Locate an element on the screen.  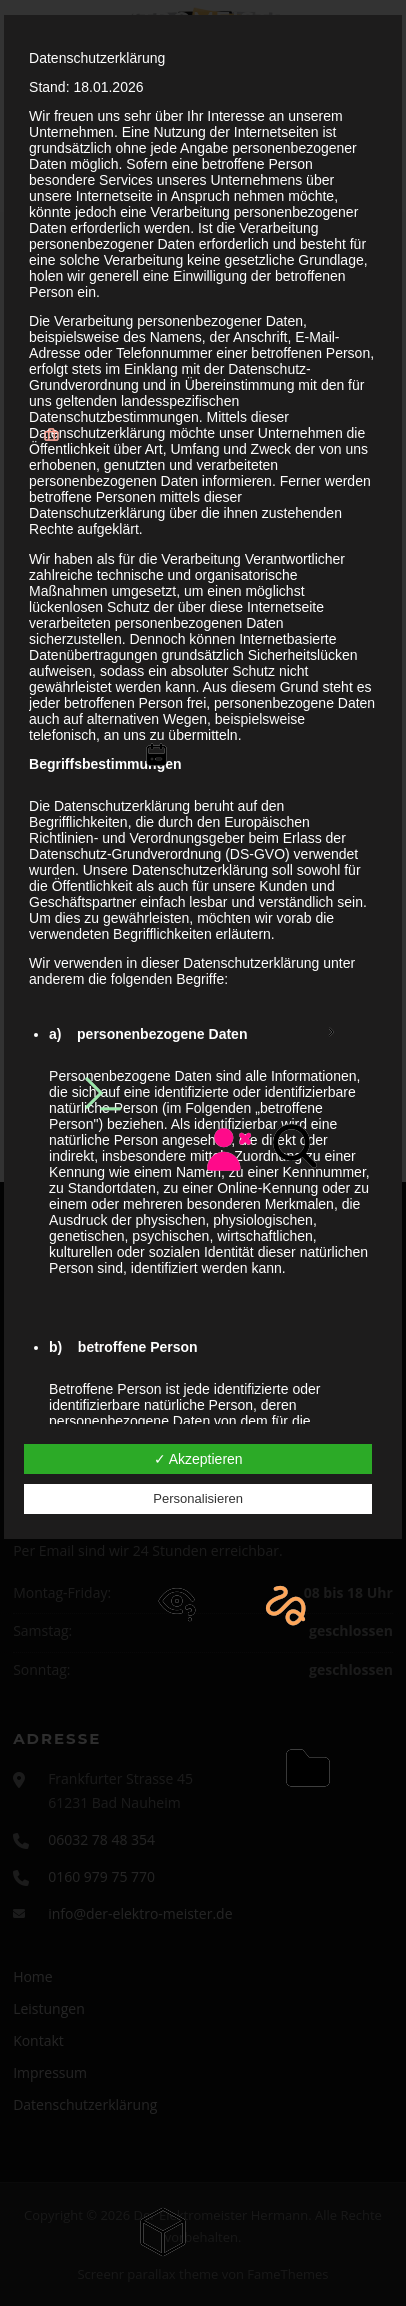
search for content or items is located at coordinates (295, 1146).